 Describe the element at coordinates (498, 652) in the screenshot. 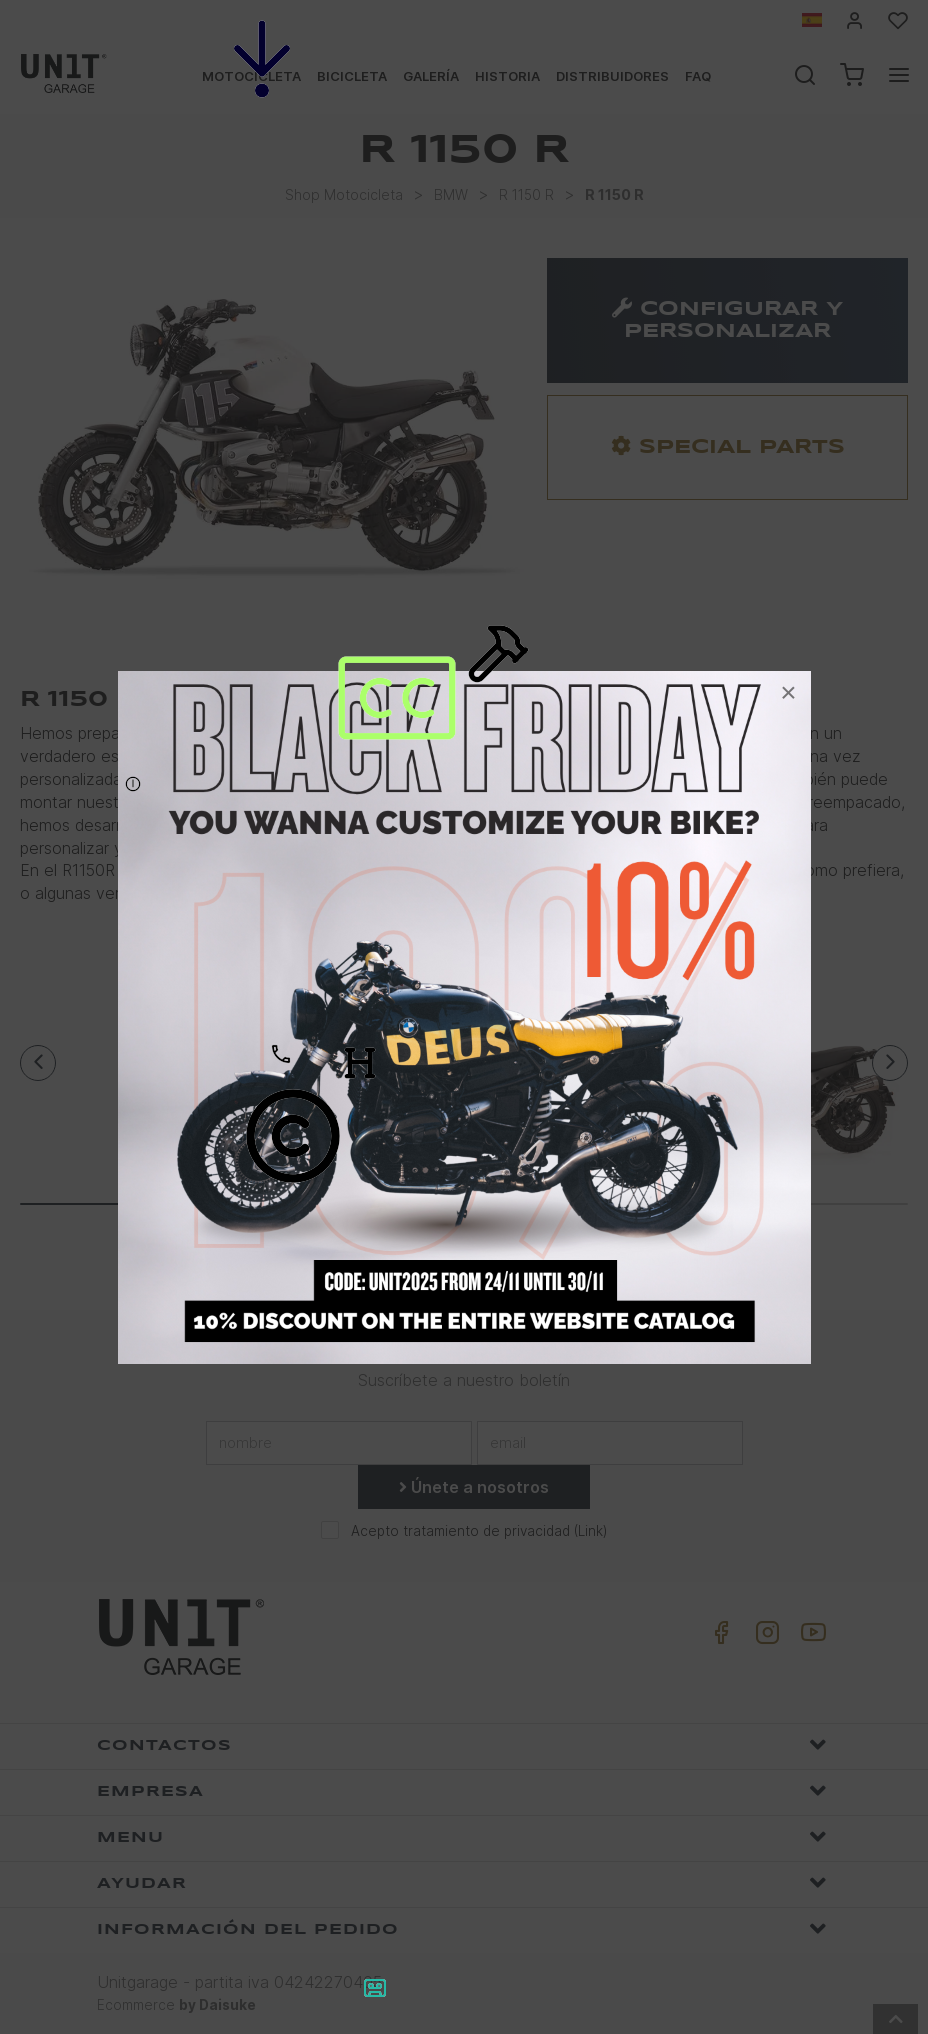

I see `access tools or settings` at that location.